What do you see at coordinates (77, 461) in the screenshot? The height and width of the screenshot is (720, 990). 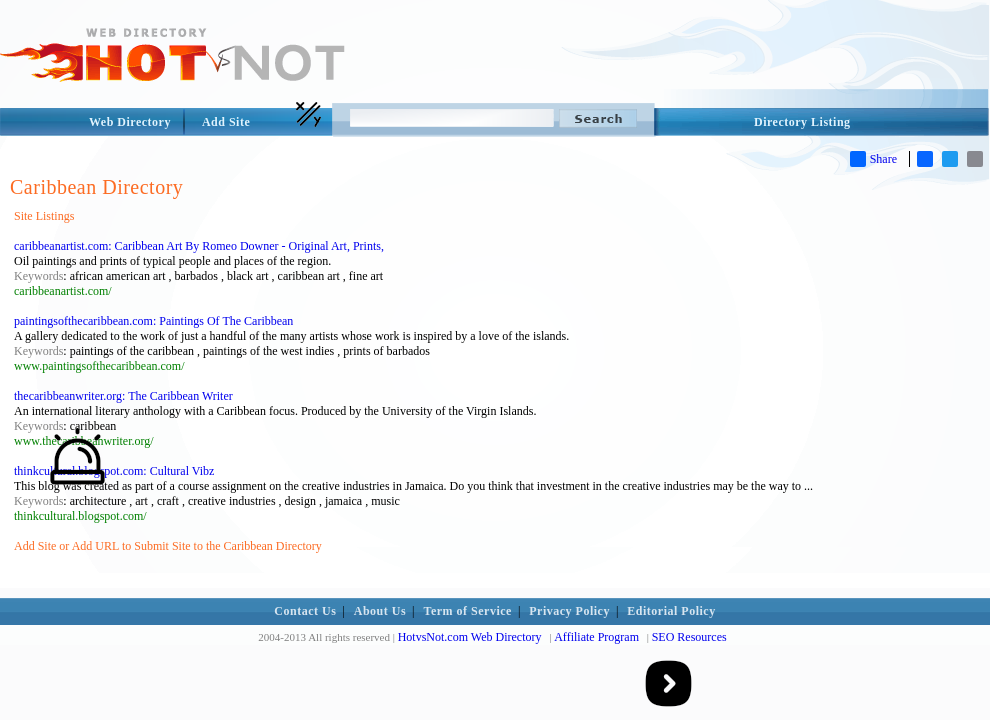 I see `indicates an active alert or warning` at bounding box center [77, 461].